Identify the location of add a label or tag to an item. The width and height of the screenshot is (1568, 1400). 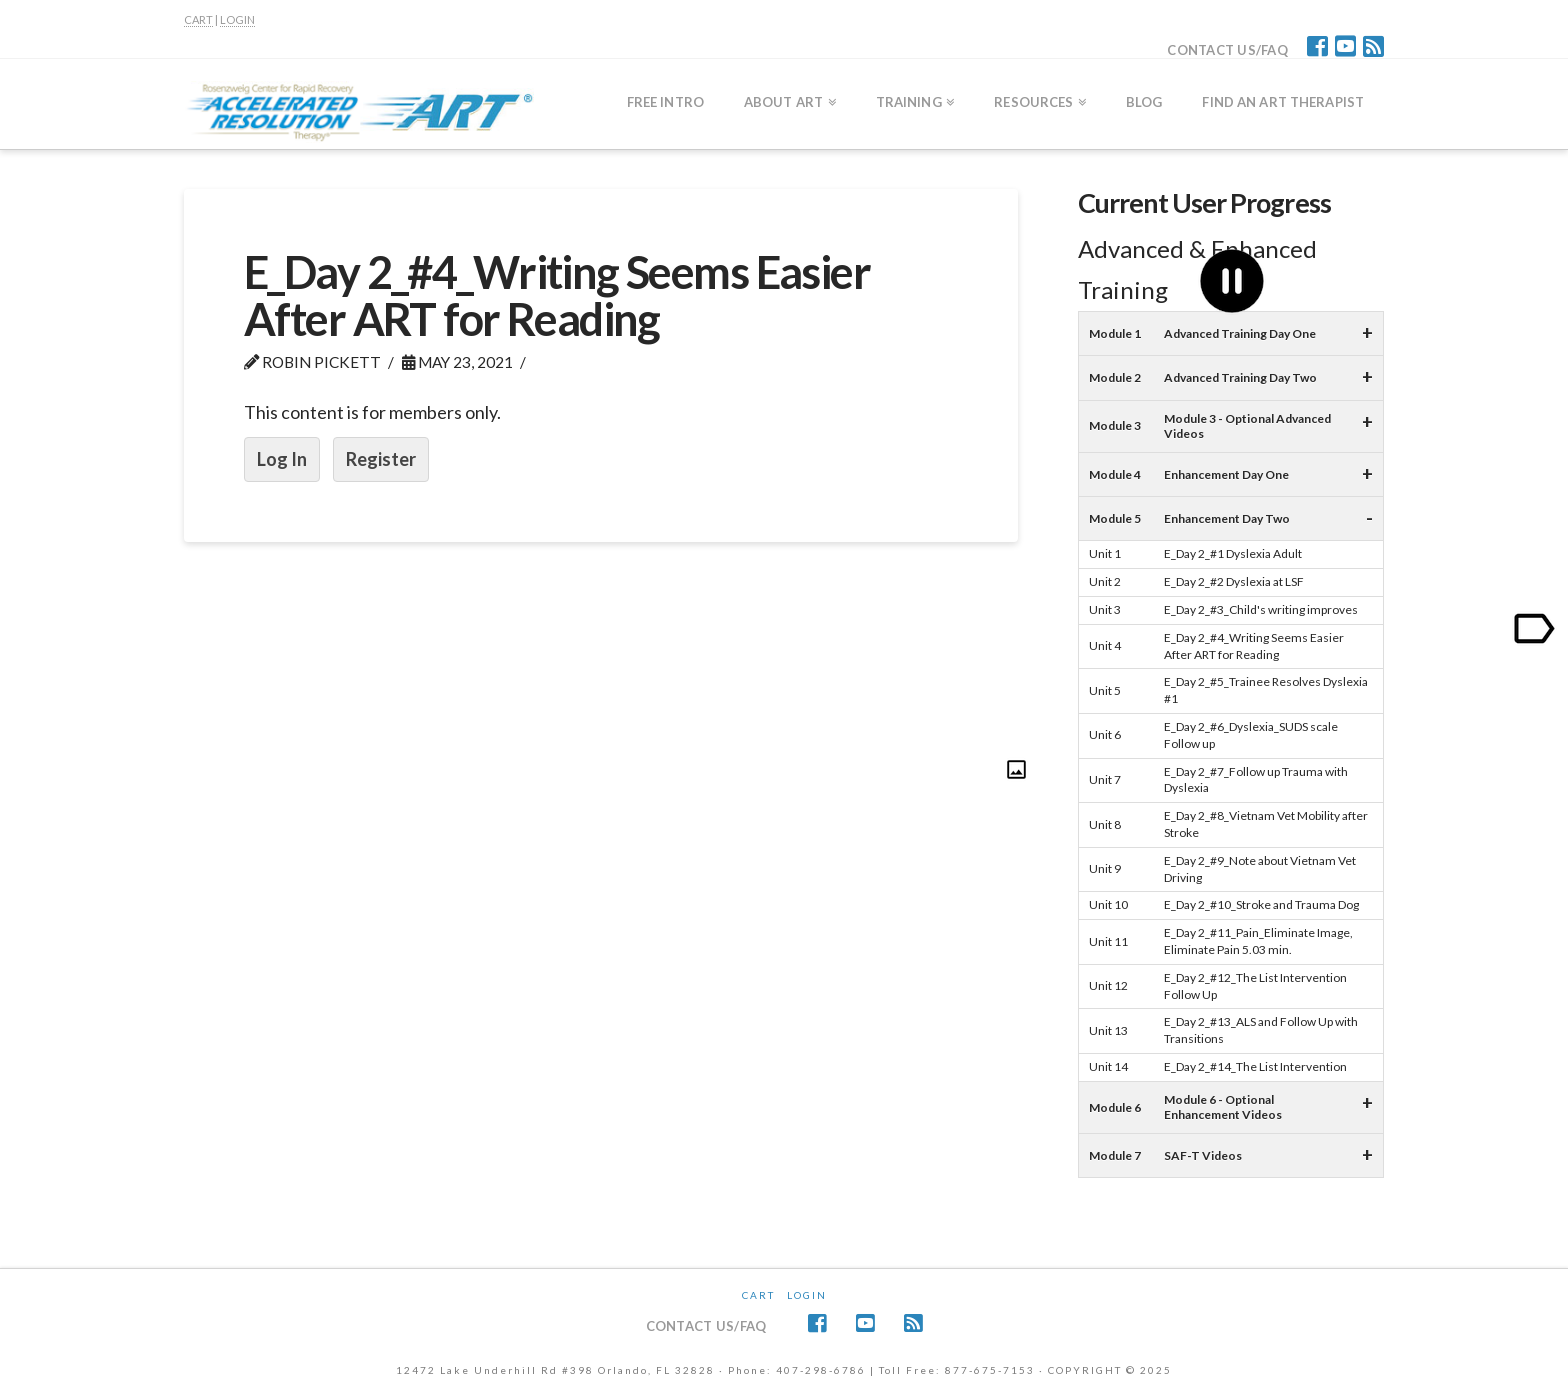
(1533, 628).